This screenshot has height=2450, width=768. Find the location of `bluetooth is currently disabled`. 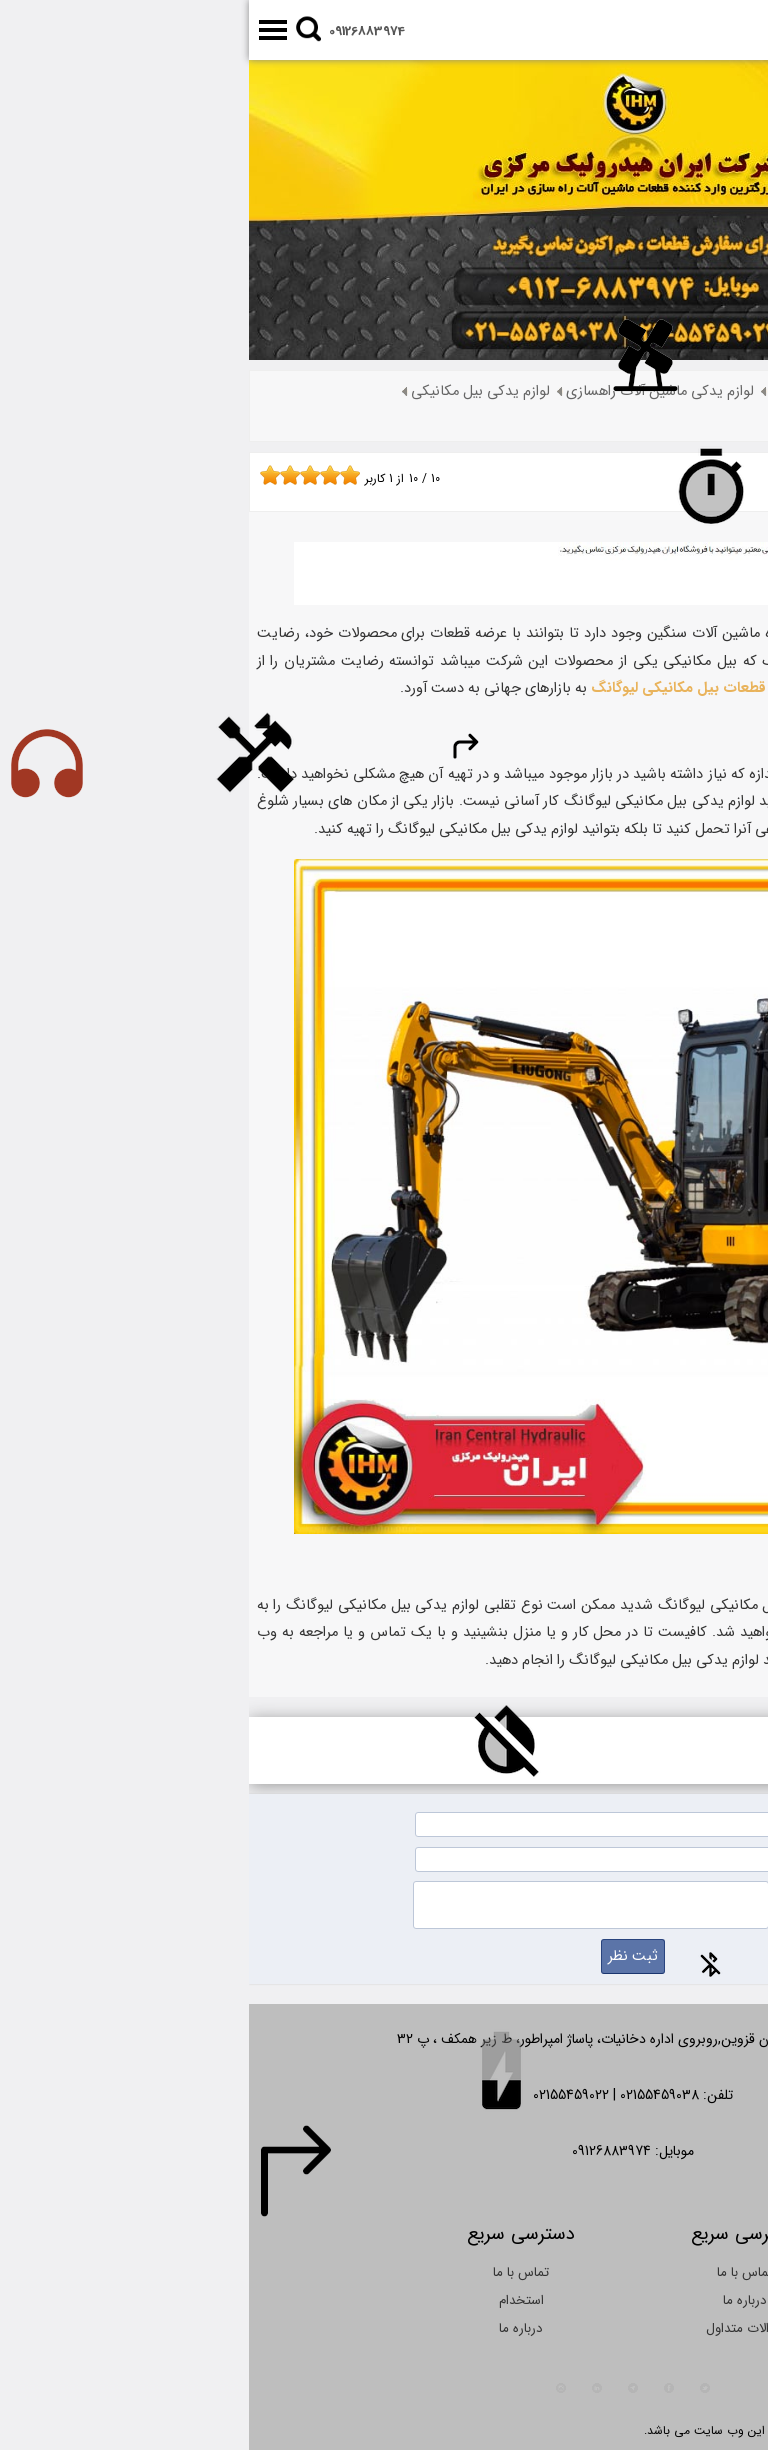

bluetooth is currently disabled is located at coordinates (710, 1964).